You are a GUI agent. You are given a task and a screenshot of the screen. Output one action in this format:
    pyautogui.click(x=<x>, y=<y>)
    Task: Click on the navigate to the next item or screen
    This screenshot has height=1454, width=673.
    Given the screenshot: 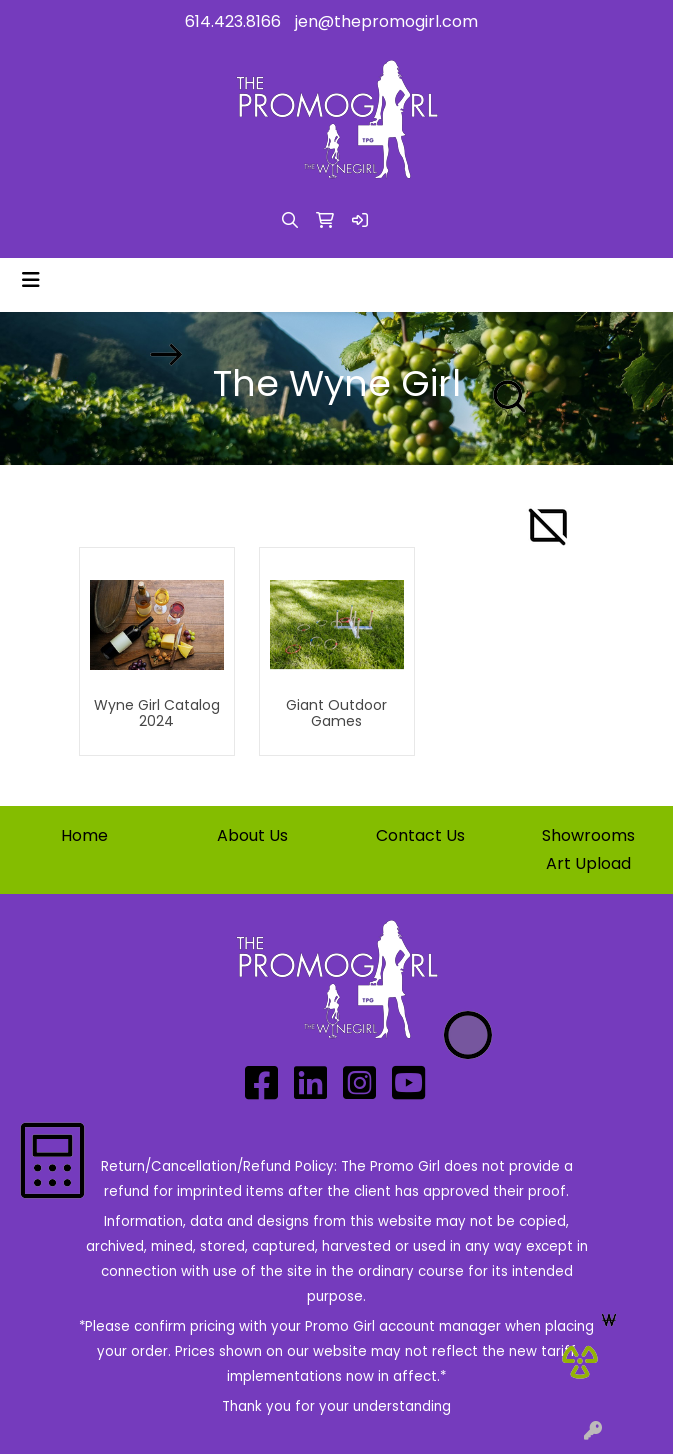 What is the action you would take?
    pyautogui.click(x=166, y=354)
    